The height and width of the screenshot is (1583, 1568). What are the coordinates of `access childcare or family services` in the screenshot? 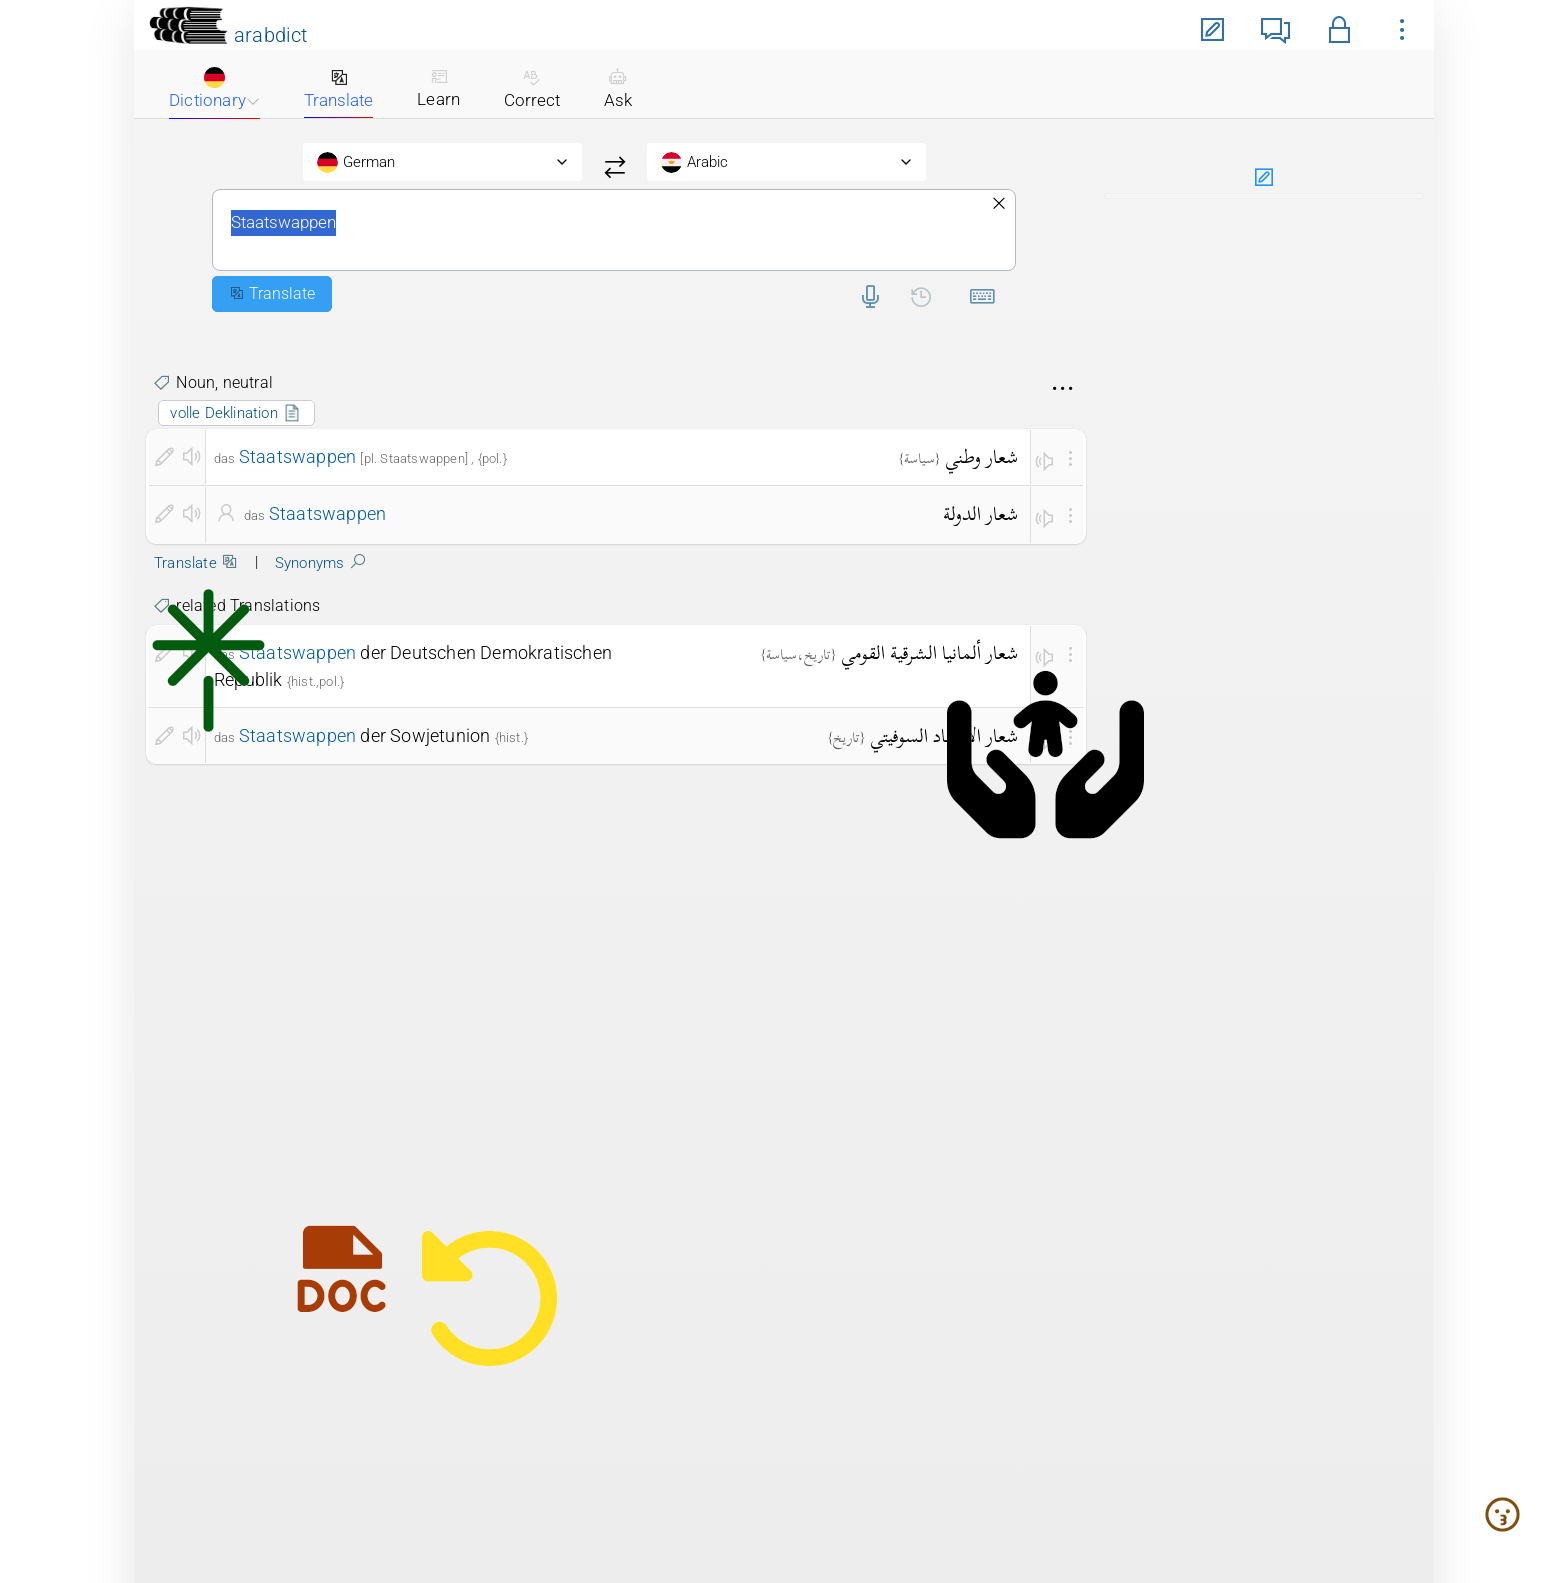 It's located at (1045, 759).